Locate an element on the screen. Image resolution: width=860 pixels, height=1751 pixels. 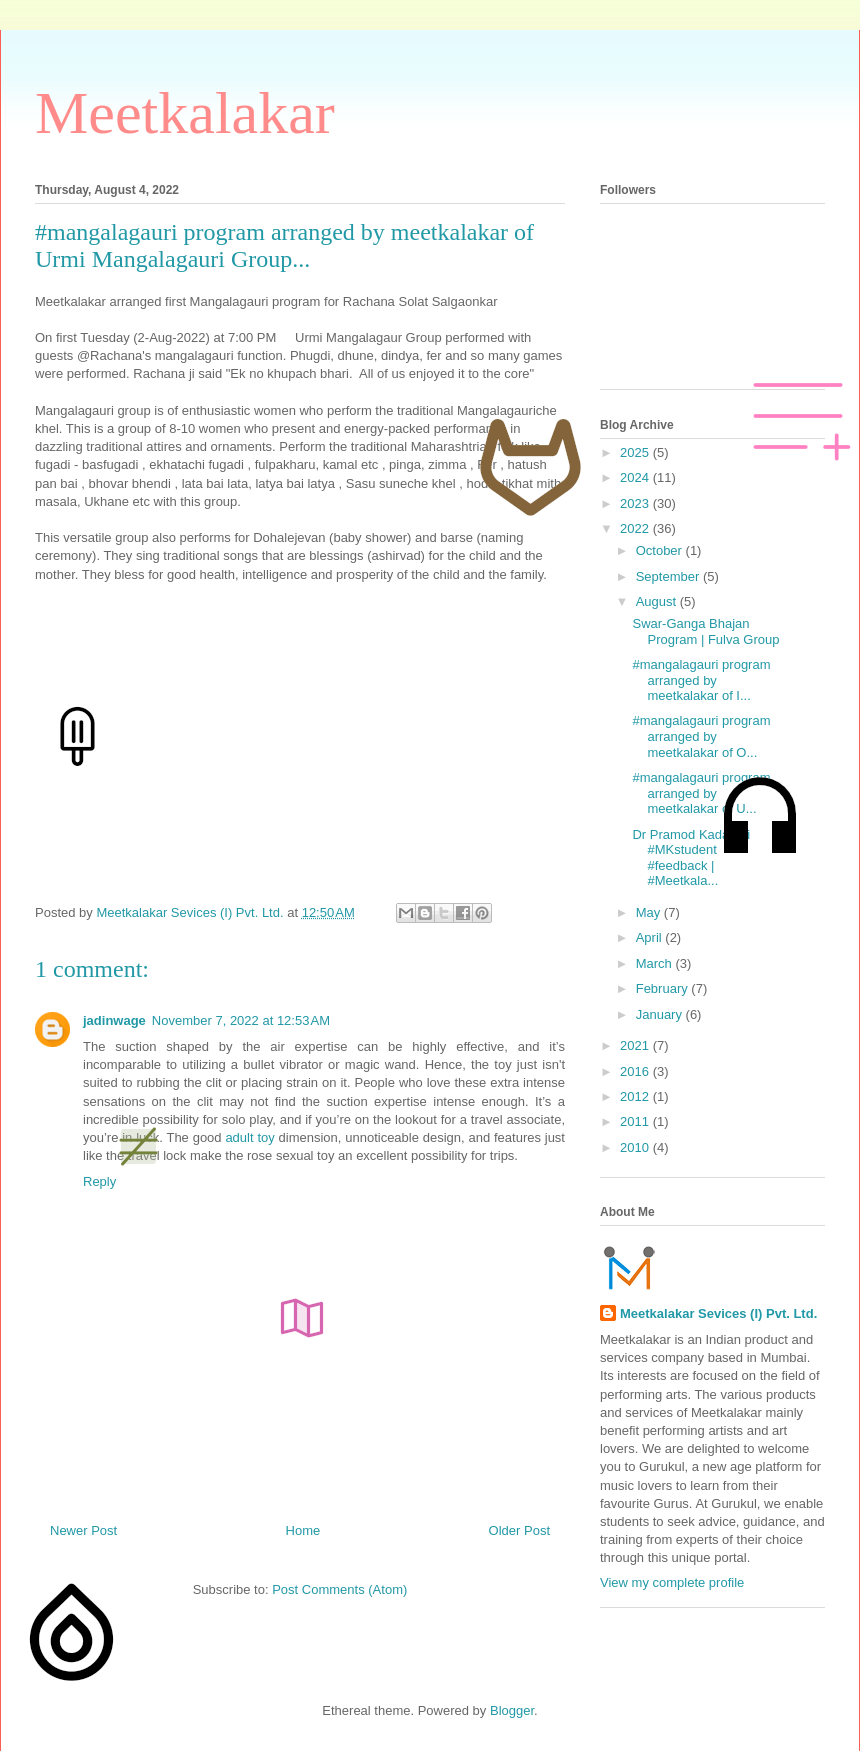
add a new item to the list is located at coordinates (798, 416).